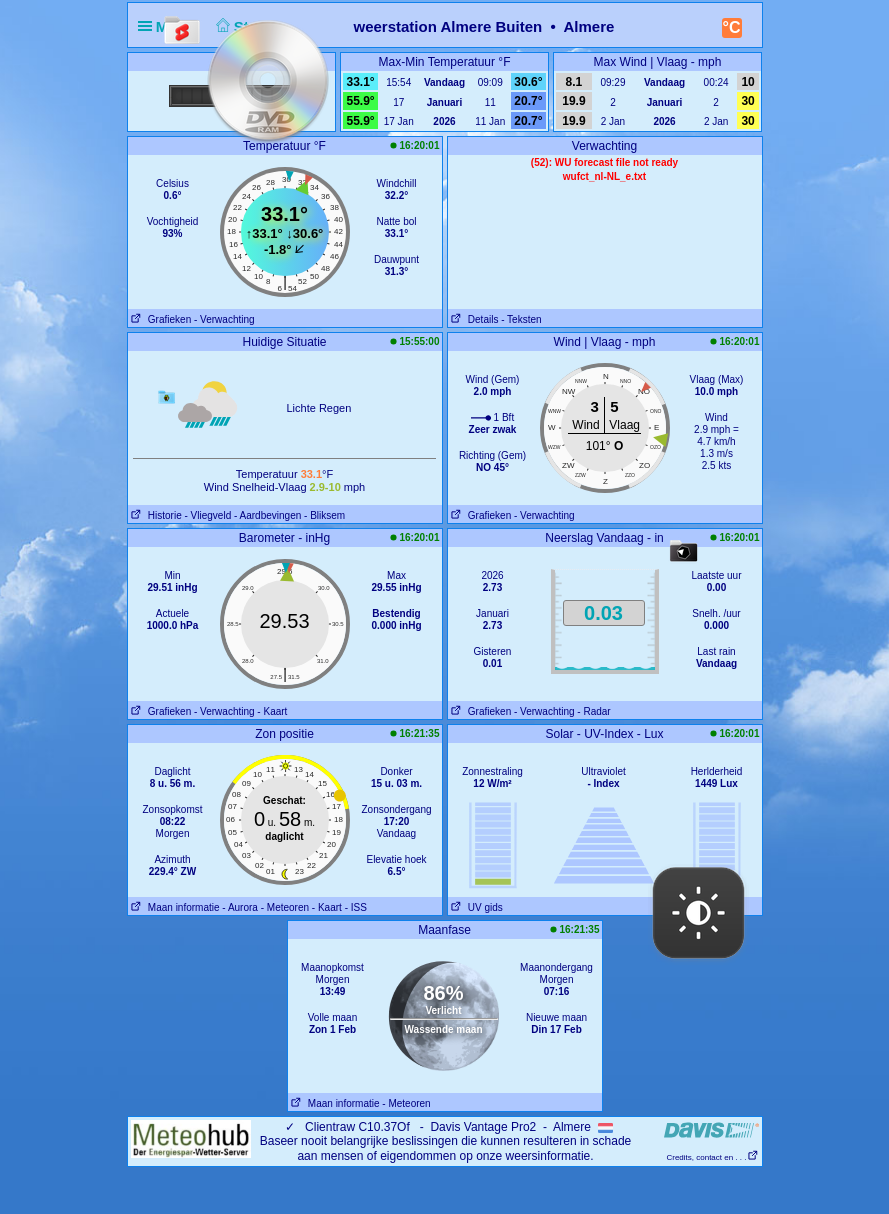  Describe the element at coordinates (166, 397) in the screenshot. I see `folder containing android app files` at that location.